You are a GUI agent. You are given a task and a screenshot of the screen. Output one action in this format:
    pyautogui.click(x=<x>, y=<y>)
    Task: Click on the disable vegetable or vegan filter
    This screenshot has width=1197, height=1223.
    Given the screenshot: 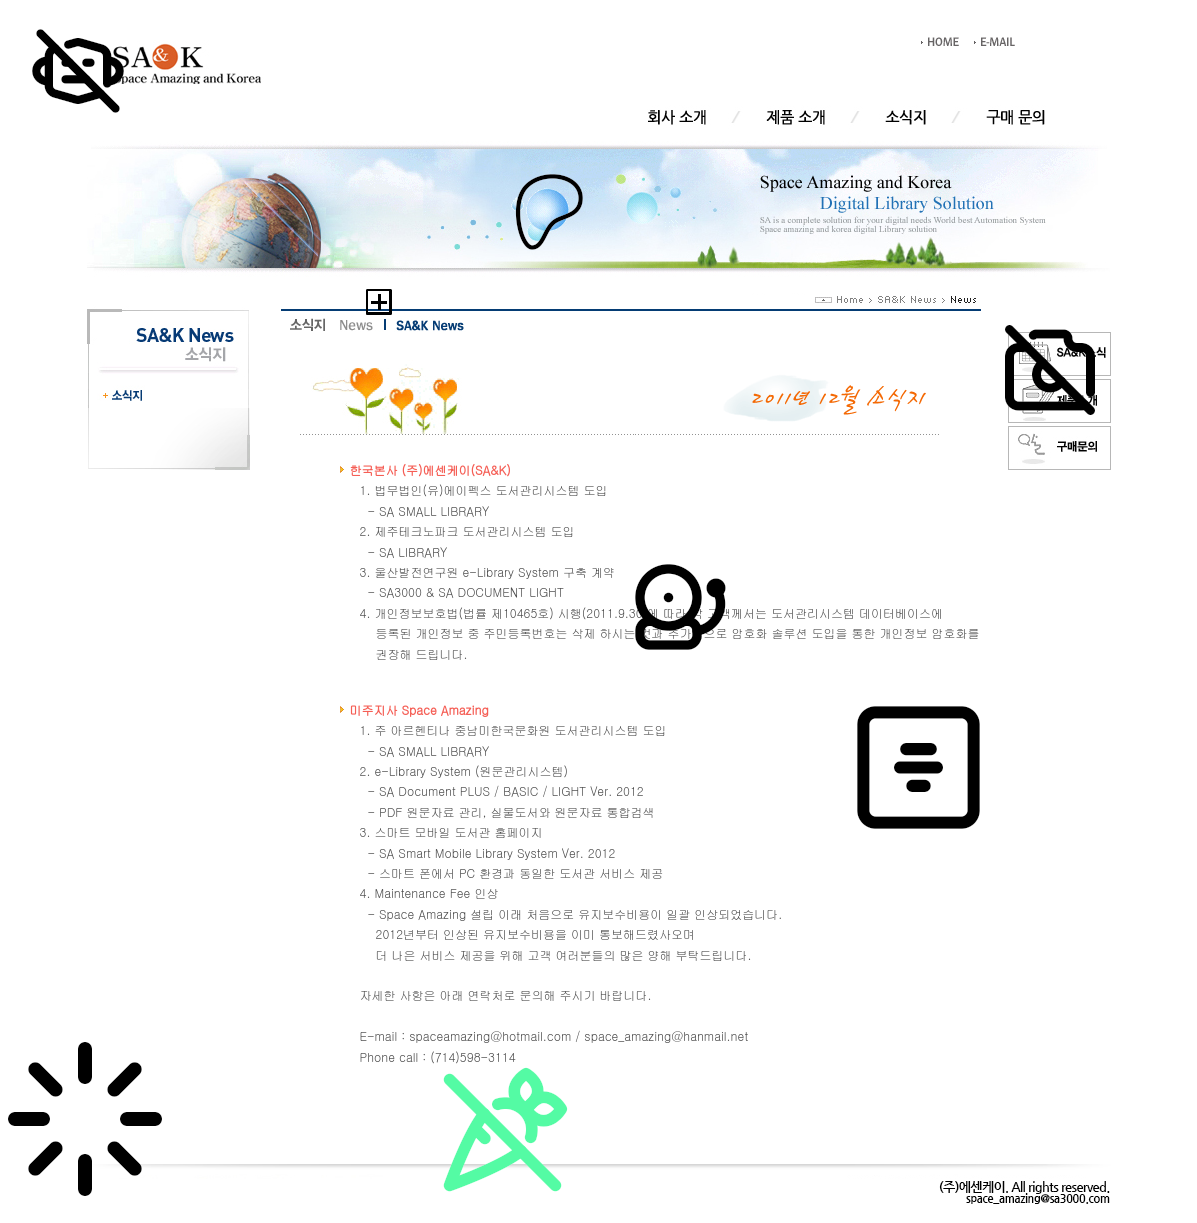 What is the action you would take?
    pyautogui.click(x=502, y=1132)
    